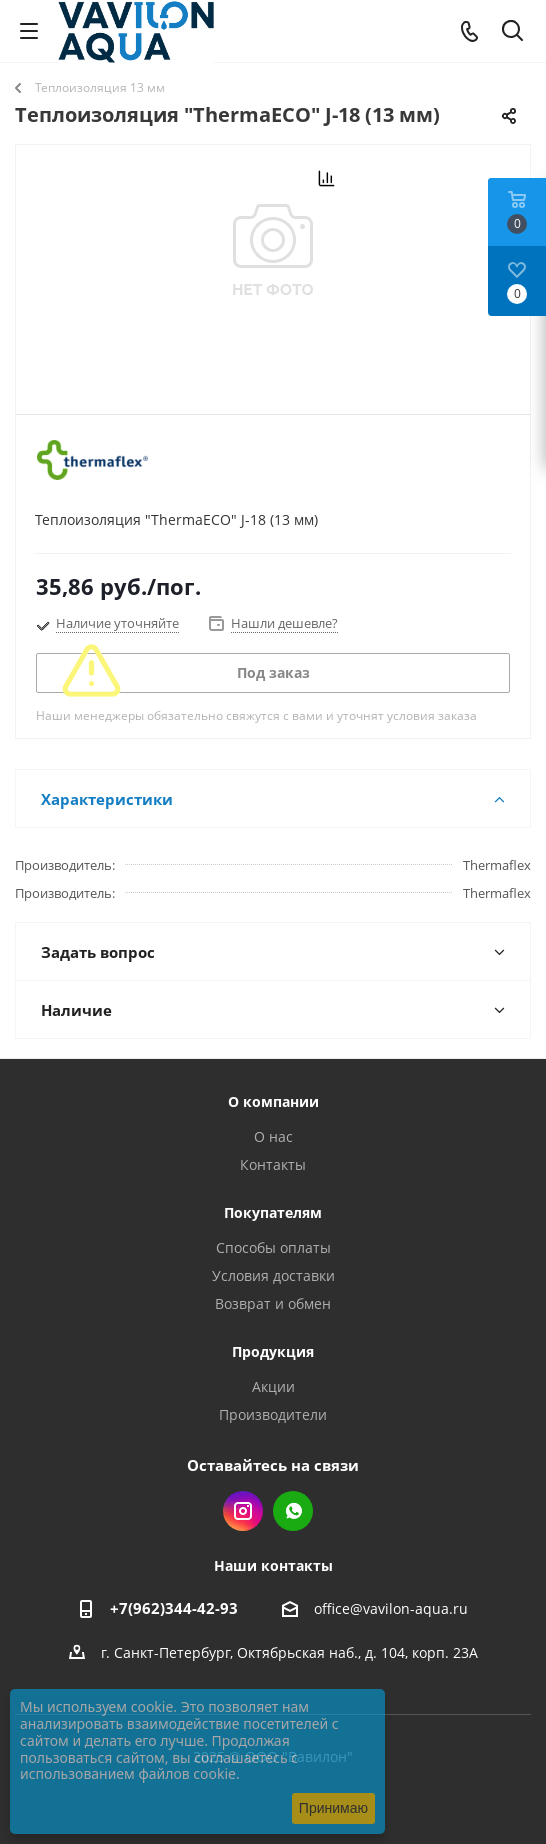 The image size is (546, 1844). I want to click on indicates a warning or alert status, so click(91, 670).